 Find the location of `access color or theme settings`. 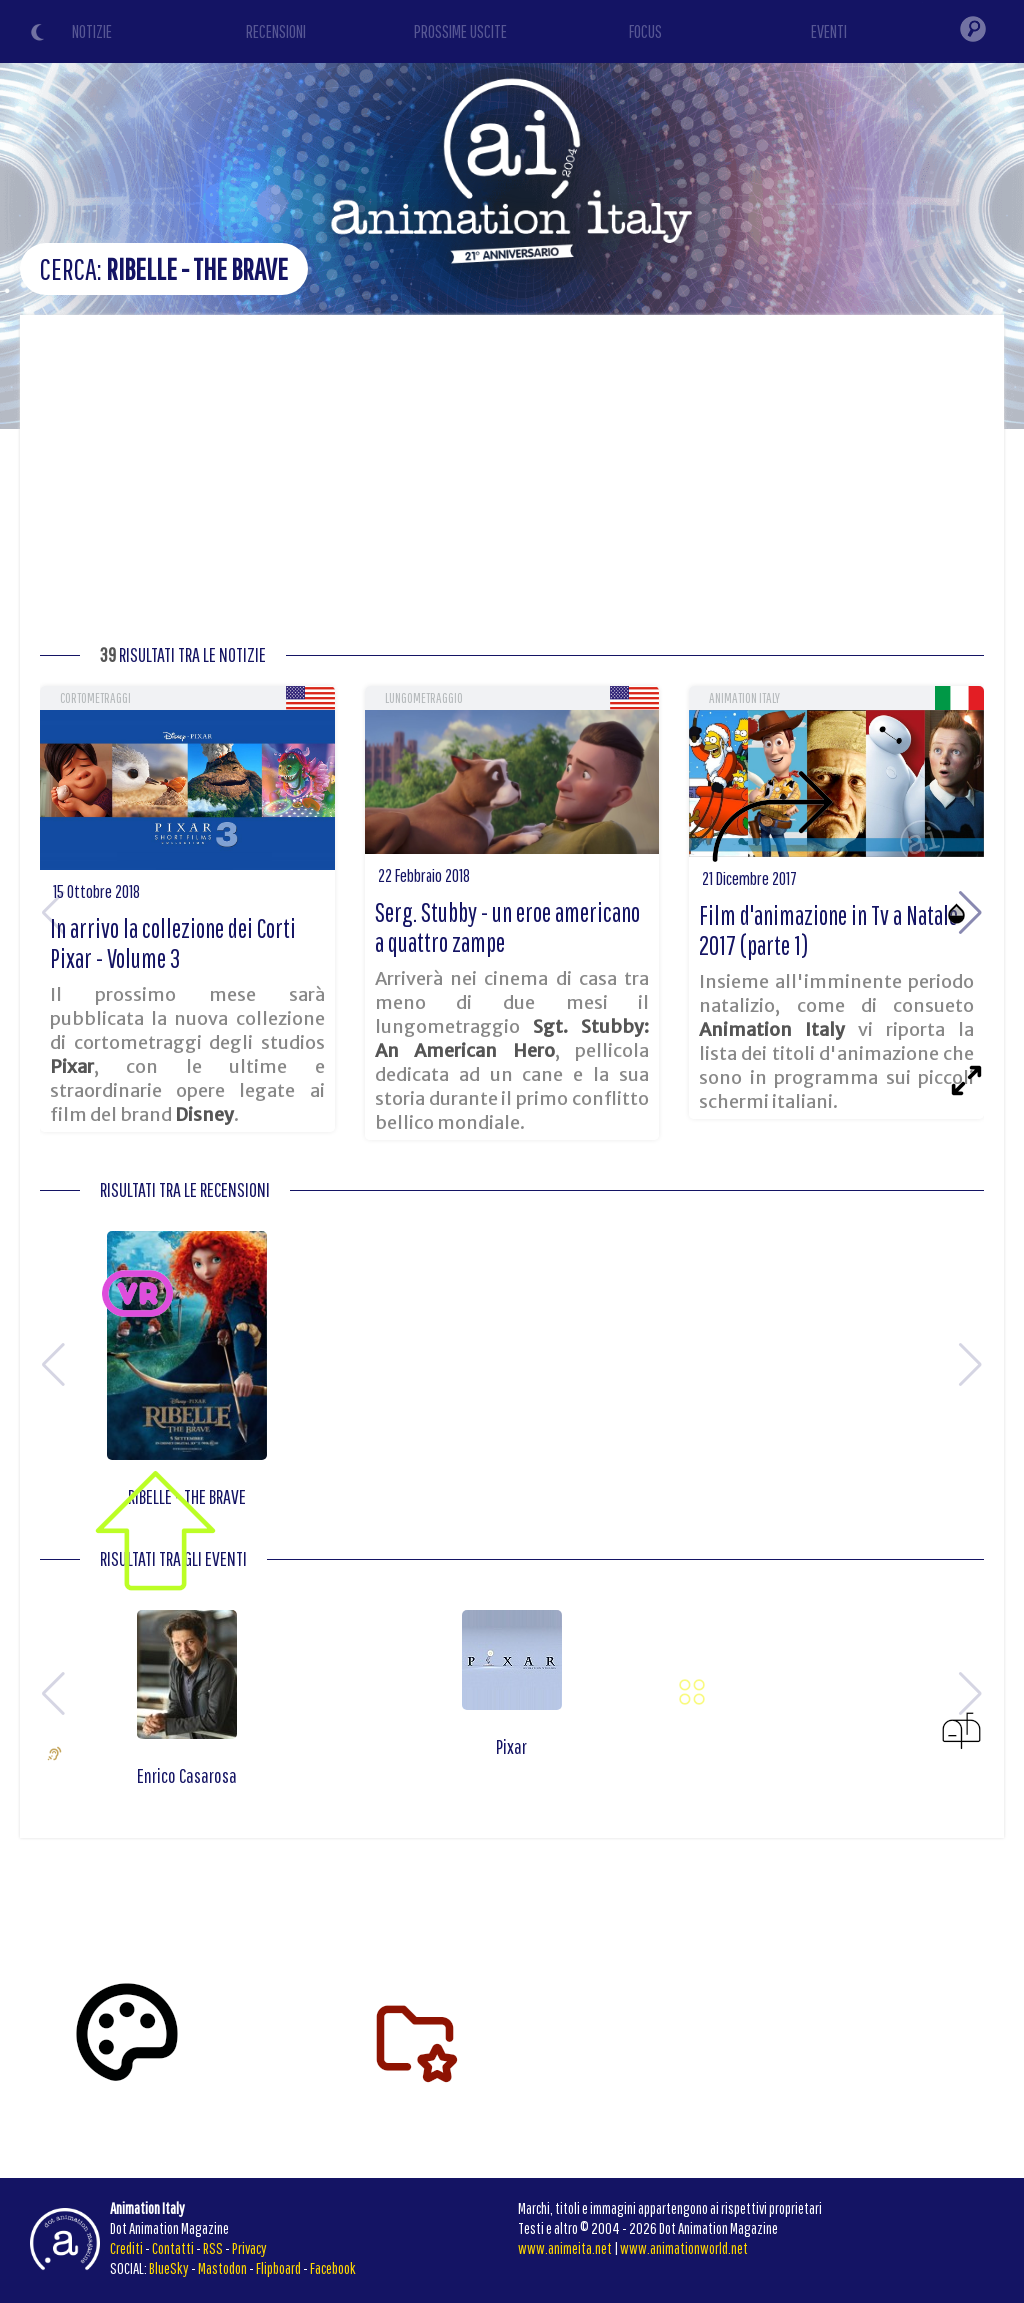

access color or theme settings is located at coordinates (127, 2034).